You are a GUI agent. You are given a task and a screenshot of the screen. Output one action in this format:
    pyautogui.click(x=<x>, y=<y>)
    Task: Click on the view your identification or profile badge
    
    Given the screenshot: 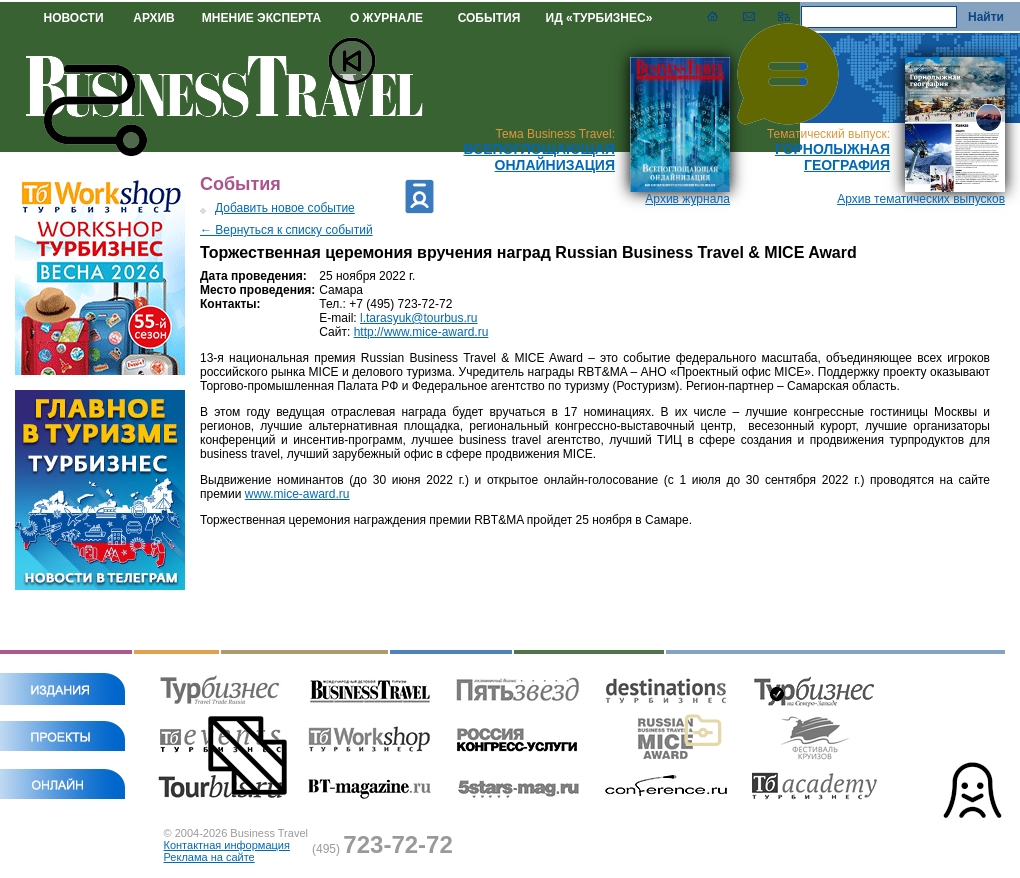 What is the action you would take?
    pyautogui.click(x=419, y=196)
    